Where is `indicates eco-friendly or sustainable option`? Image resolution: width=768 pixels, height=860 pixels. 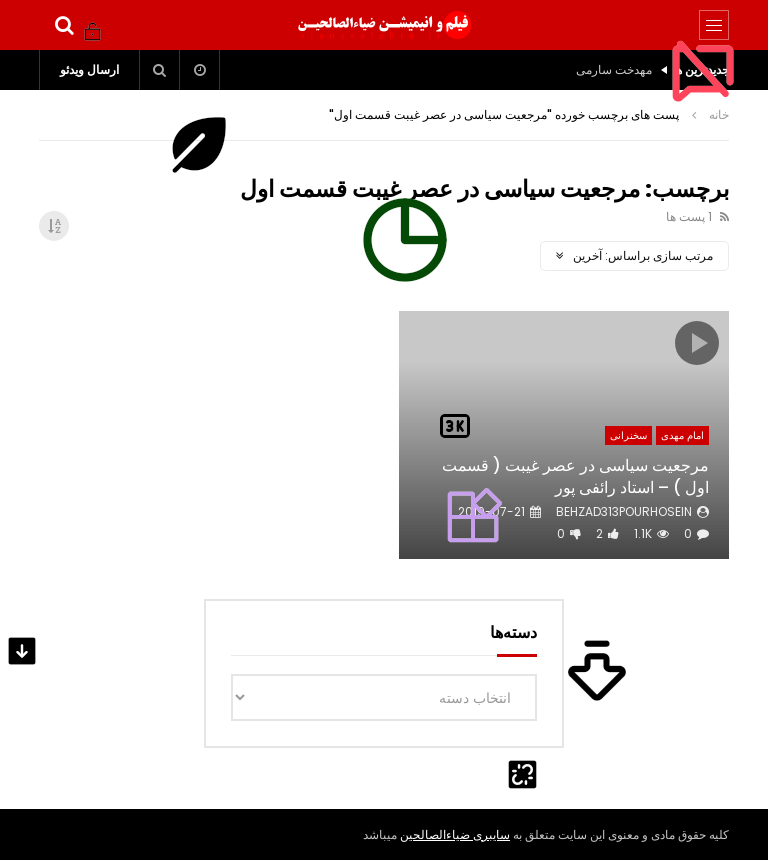 indicates eco-friendly or sustainable option is located at coordinates (198, 145).